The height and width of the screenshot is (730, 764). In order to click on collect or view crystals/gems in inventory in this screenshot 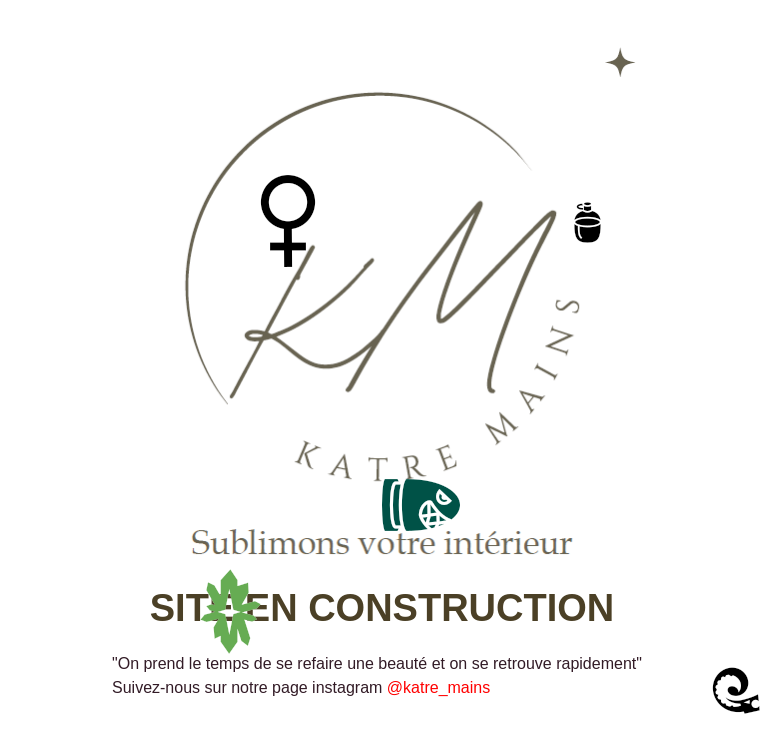, I will do `click(229, 612)`.